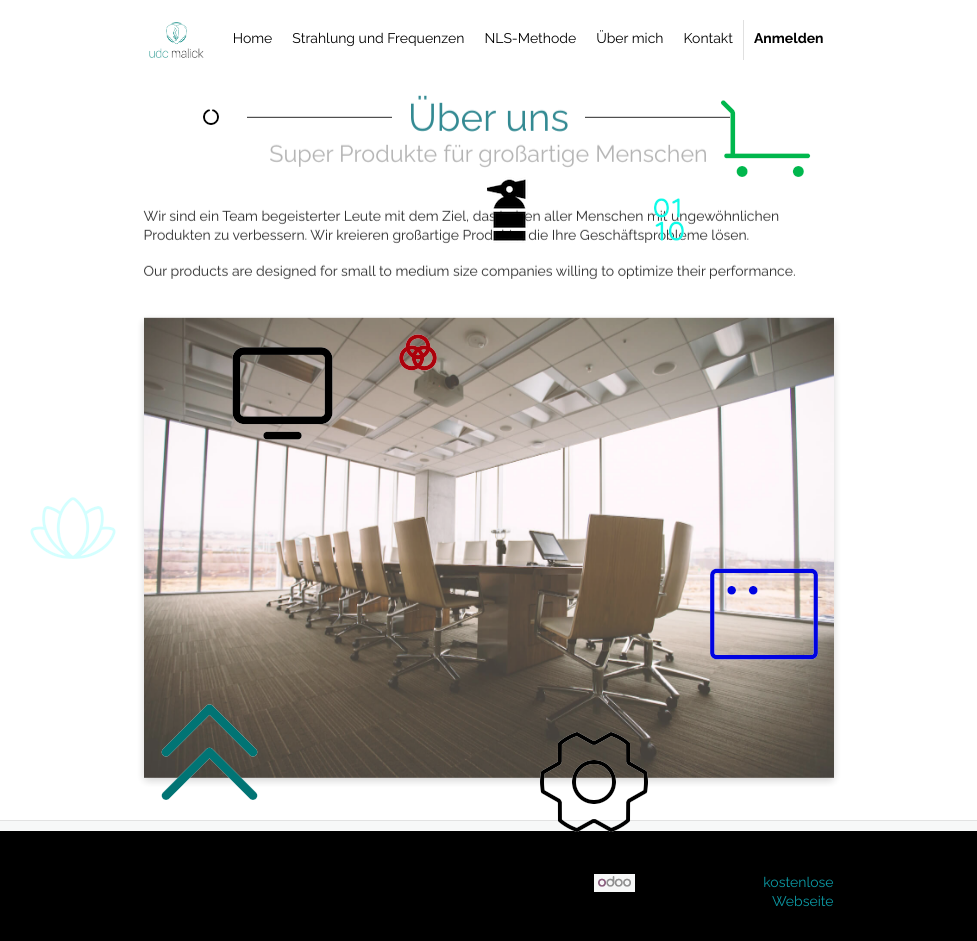 The height and width of the screenshot is (941, 977). I want to click on access settings or preferences, so click(594, 782).